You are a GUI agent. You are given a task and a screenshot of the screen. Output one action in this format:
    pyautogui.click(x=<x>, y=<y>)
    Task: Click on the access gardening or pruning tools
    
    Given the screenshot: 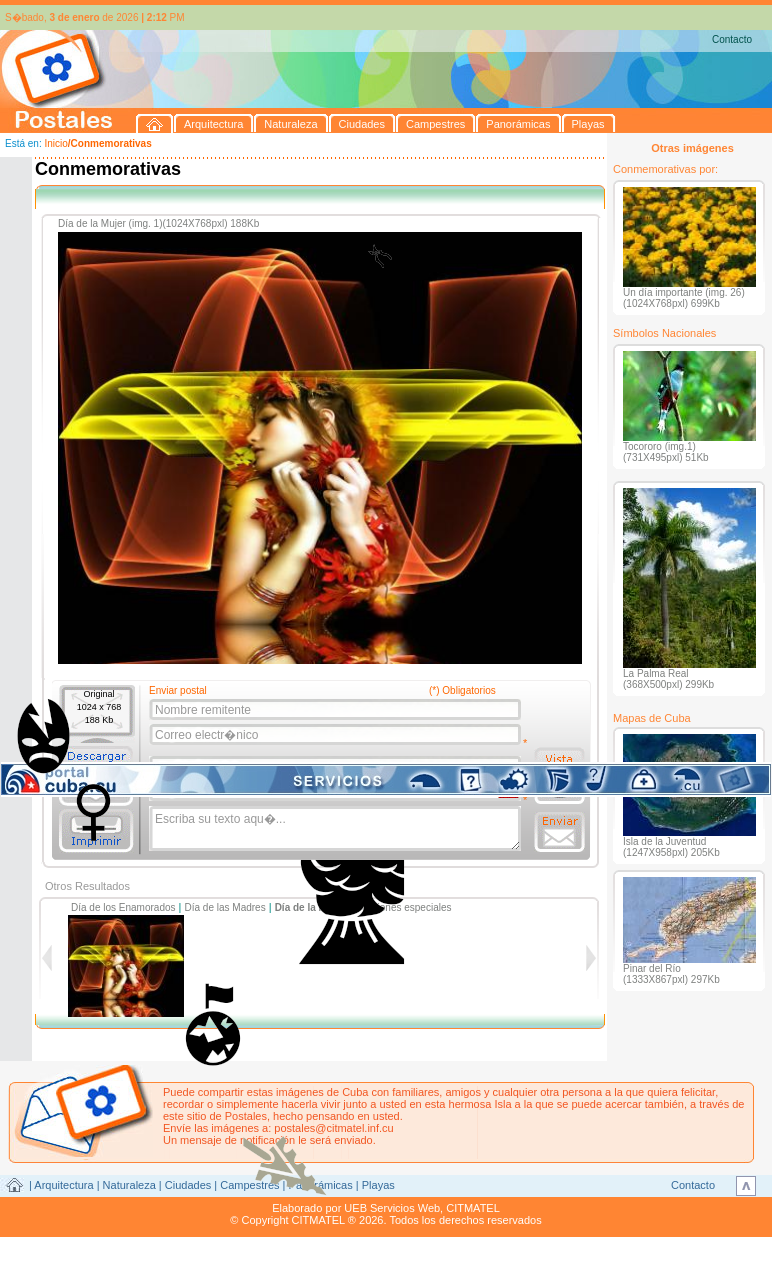 What is the action you would take?
    pyautogui.click(x=380, y=256)
    